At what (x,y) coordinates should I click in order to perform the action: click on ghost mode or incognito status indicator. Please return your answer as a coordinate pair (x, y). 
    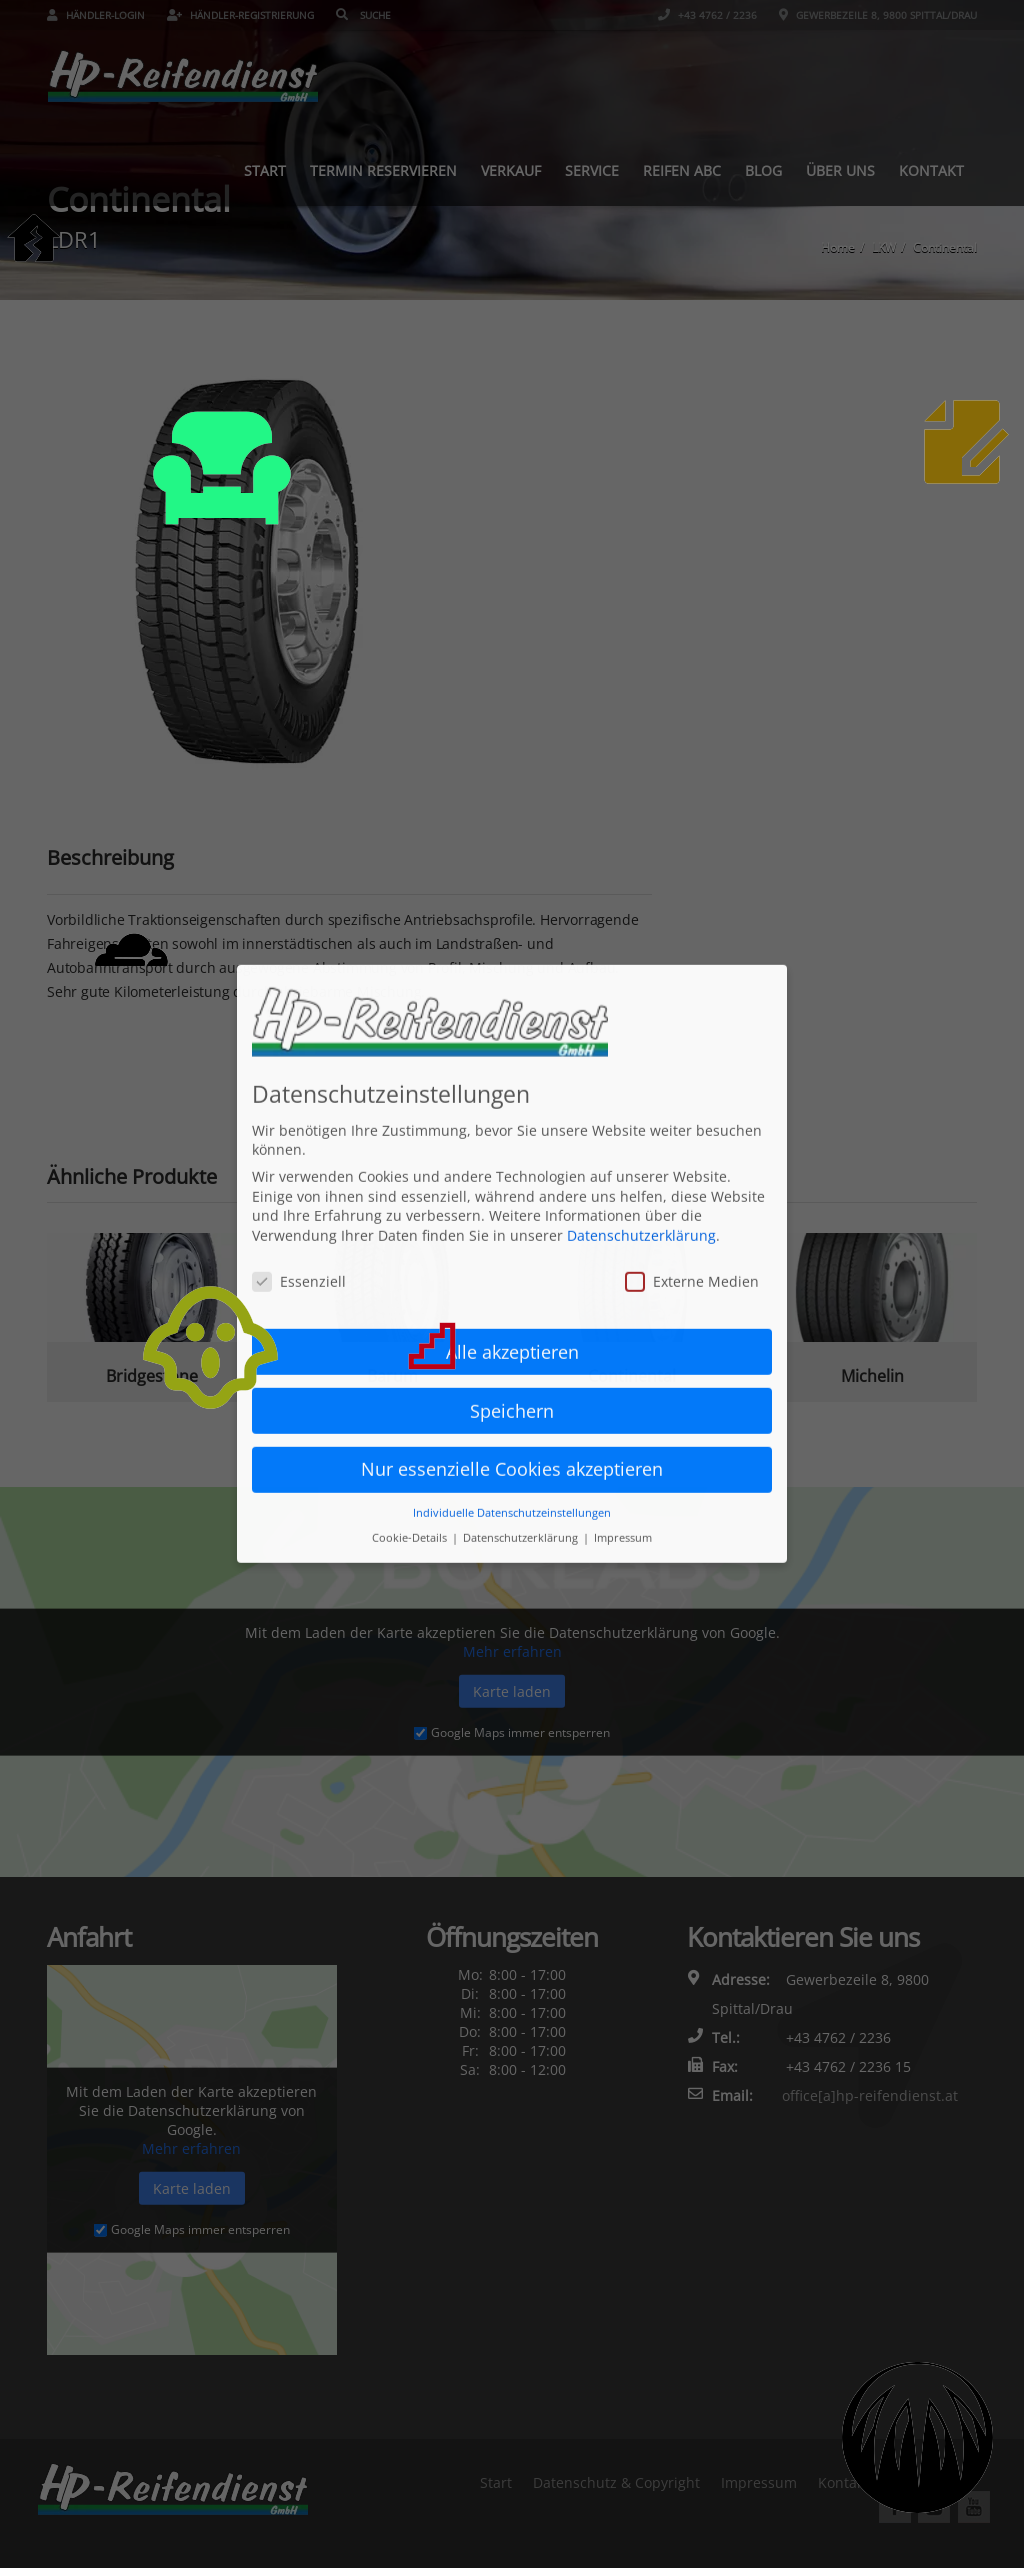
    Looking at the image, I should click on (210, 1347).